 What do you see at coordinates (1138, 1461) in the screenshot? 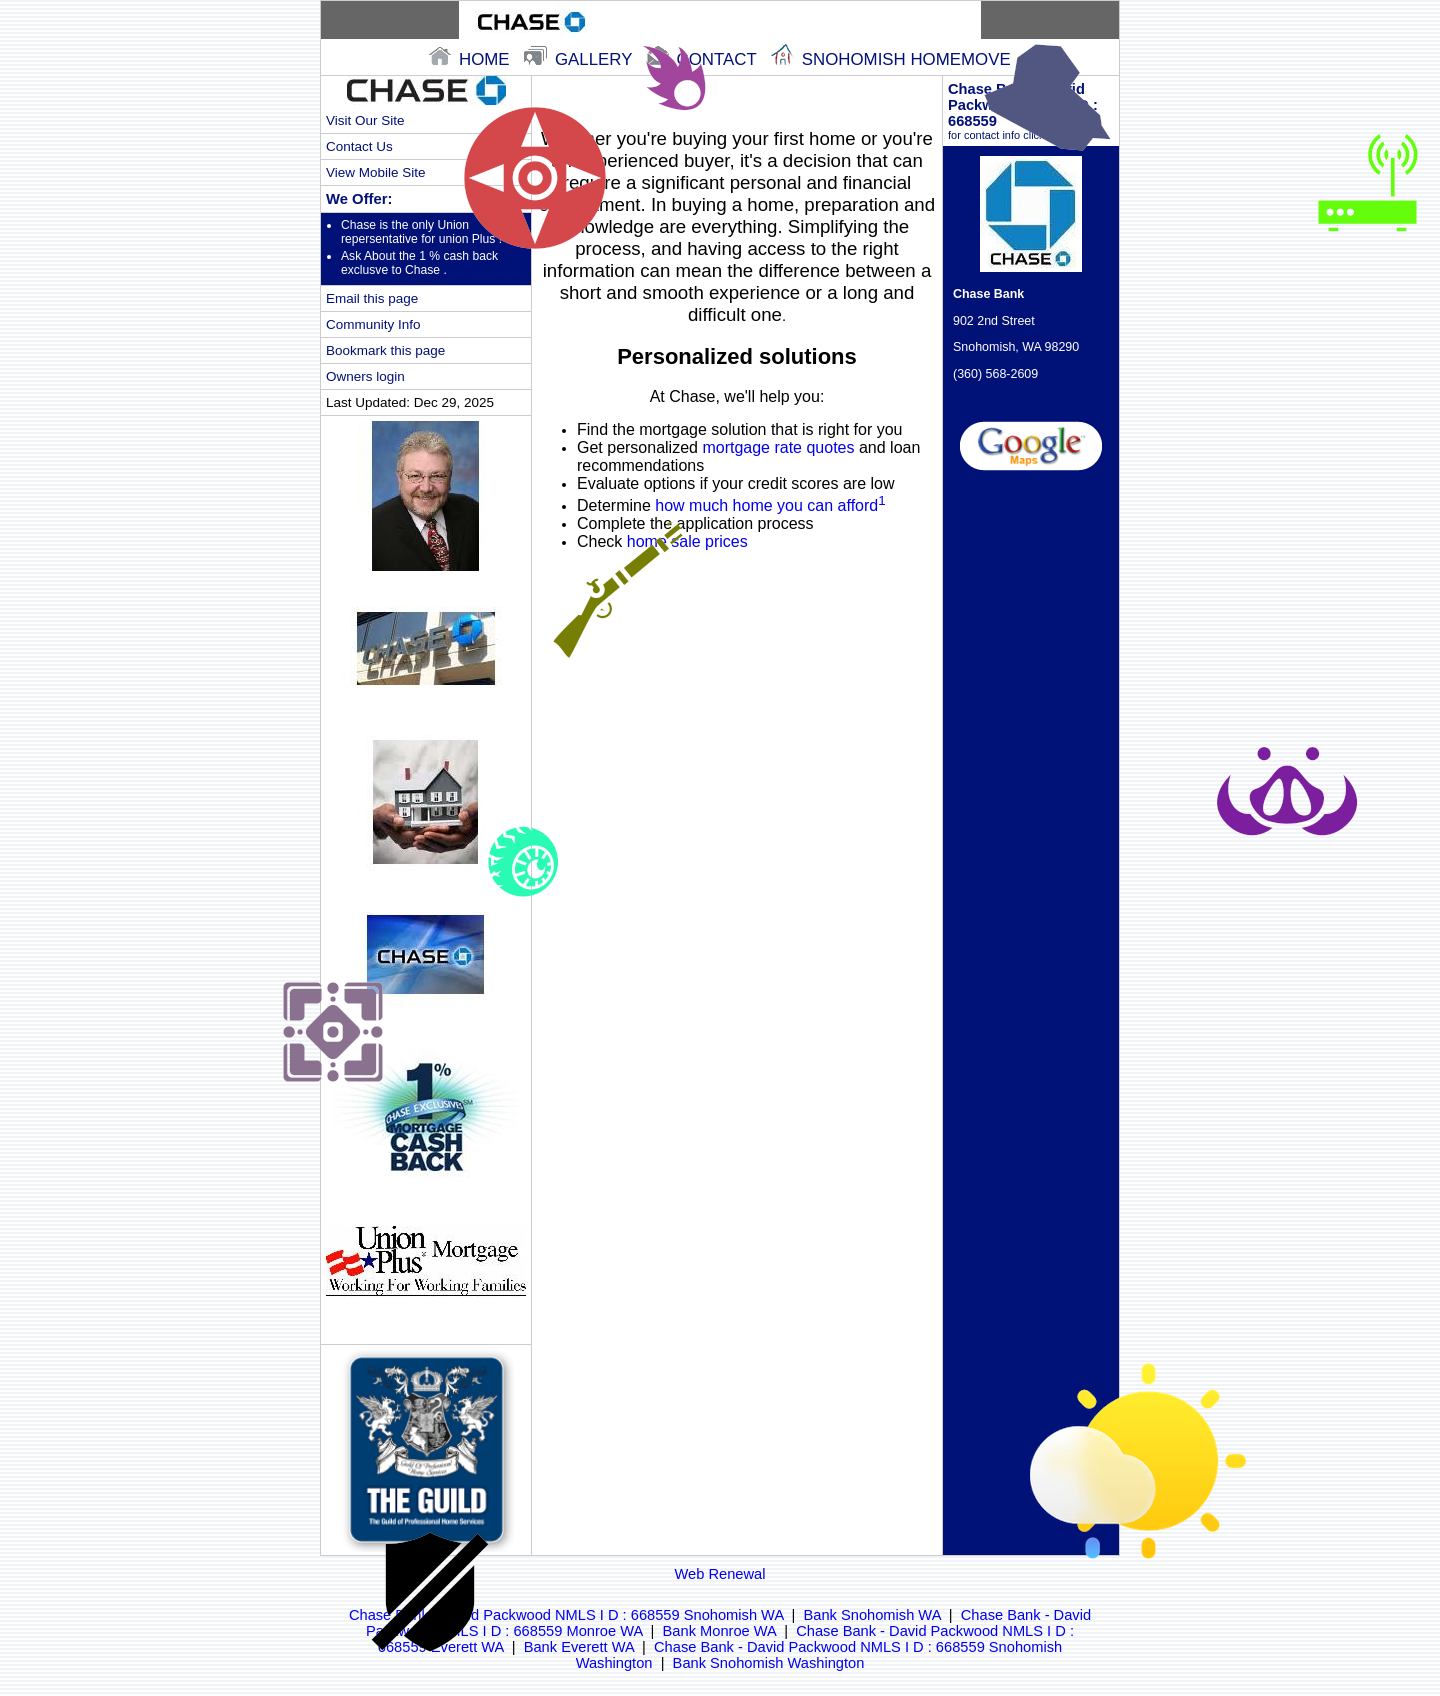
I see `indicates scattered showers with partial sun` at bounding box center [1138, 1461].